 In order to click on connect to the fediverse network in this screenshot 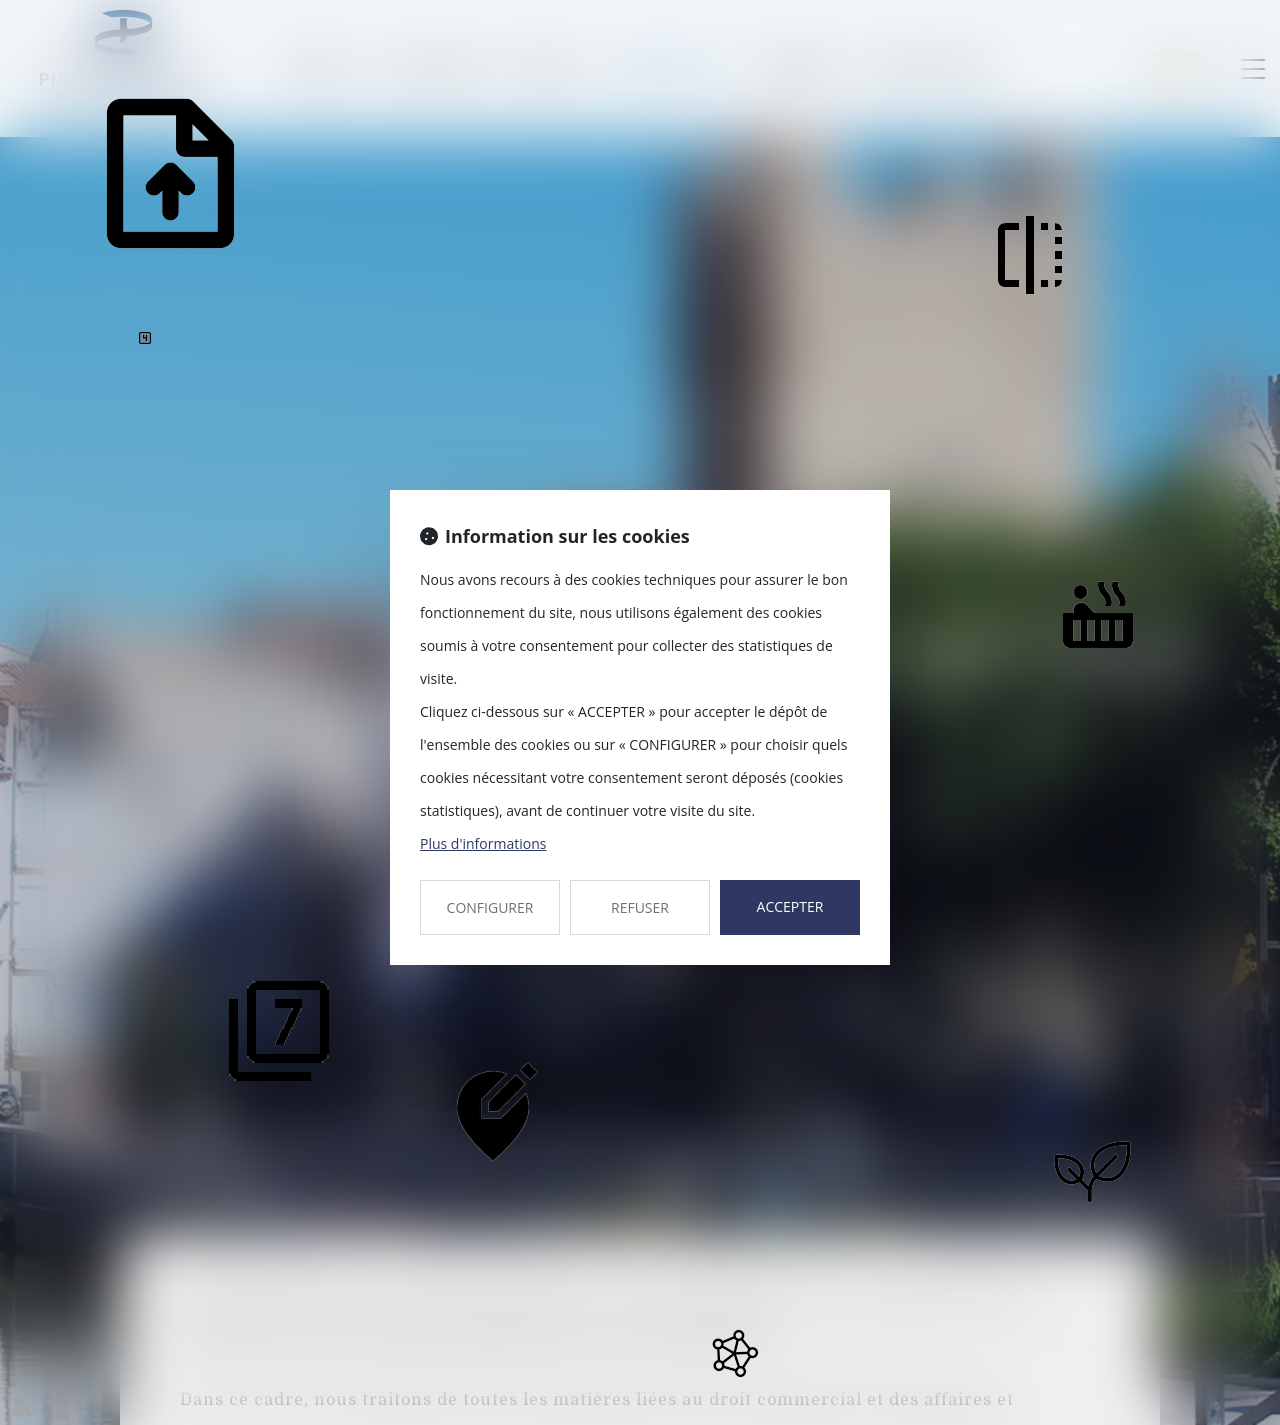, I will do `click(734, 1353)`.